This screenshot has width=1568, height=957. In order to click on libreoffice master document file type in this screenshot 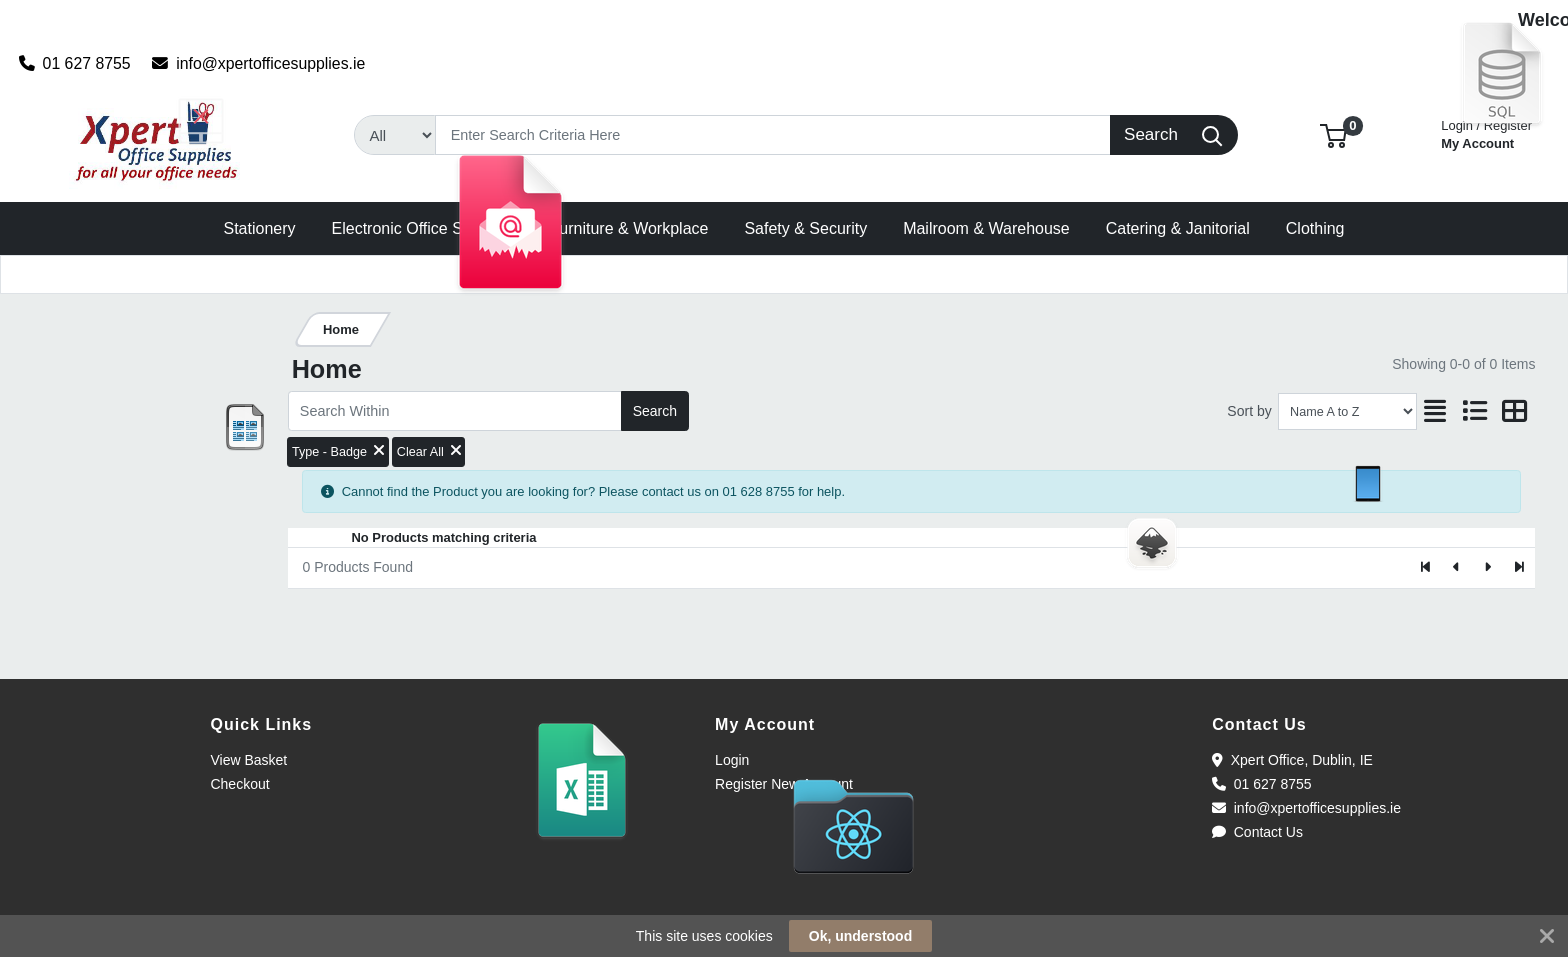, I will do `click(245, 427)`.